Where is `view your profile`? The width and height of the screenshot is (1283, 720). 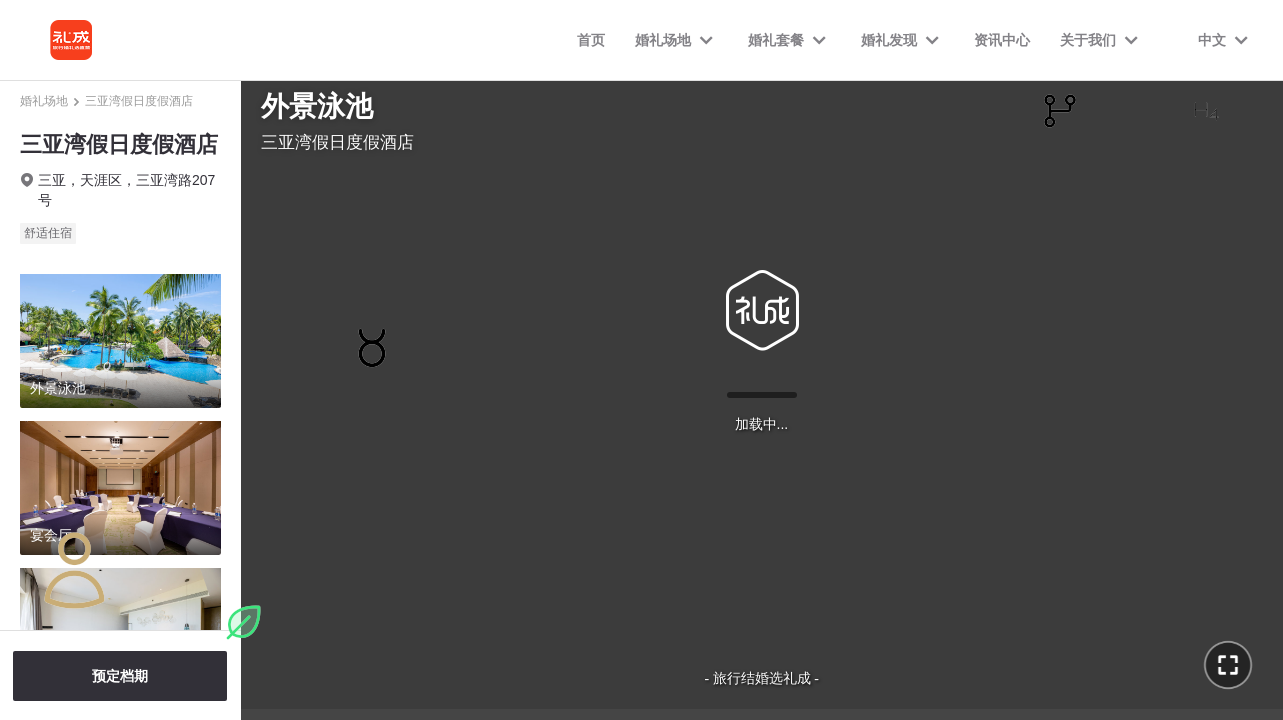
view your profile is located at coordinates (74, 570).